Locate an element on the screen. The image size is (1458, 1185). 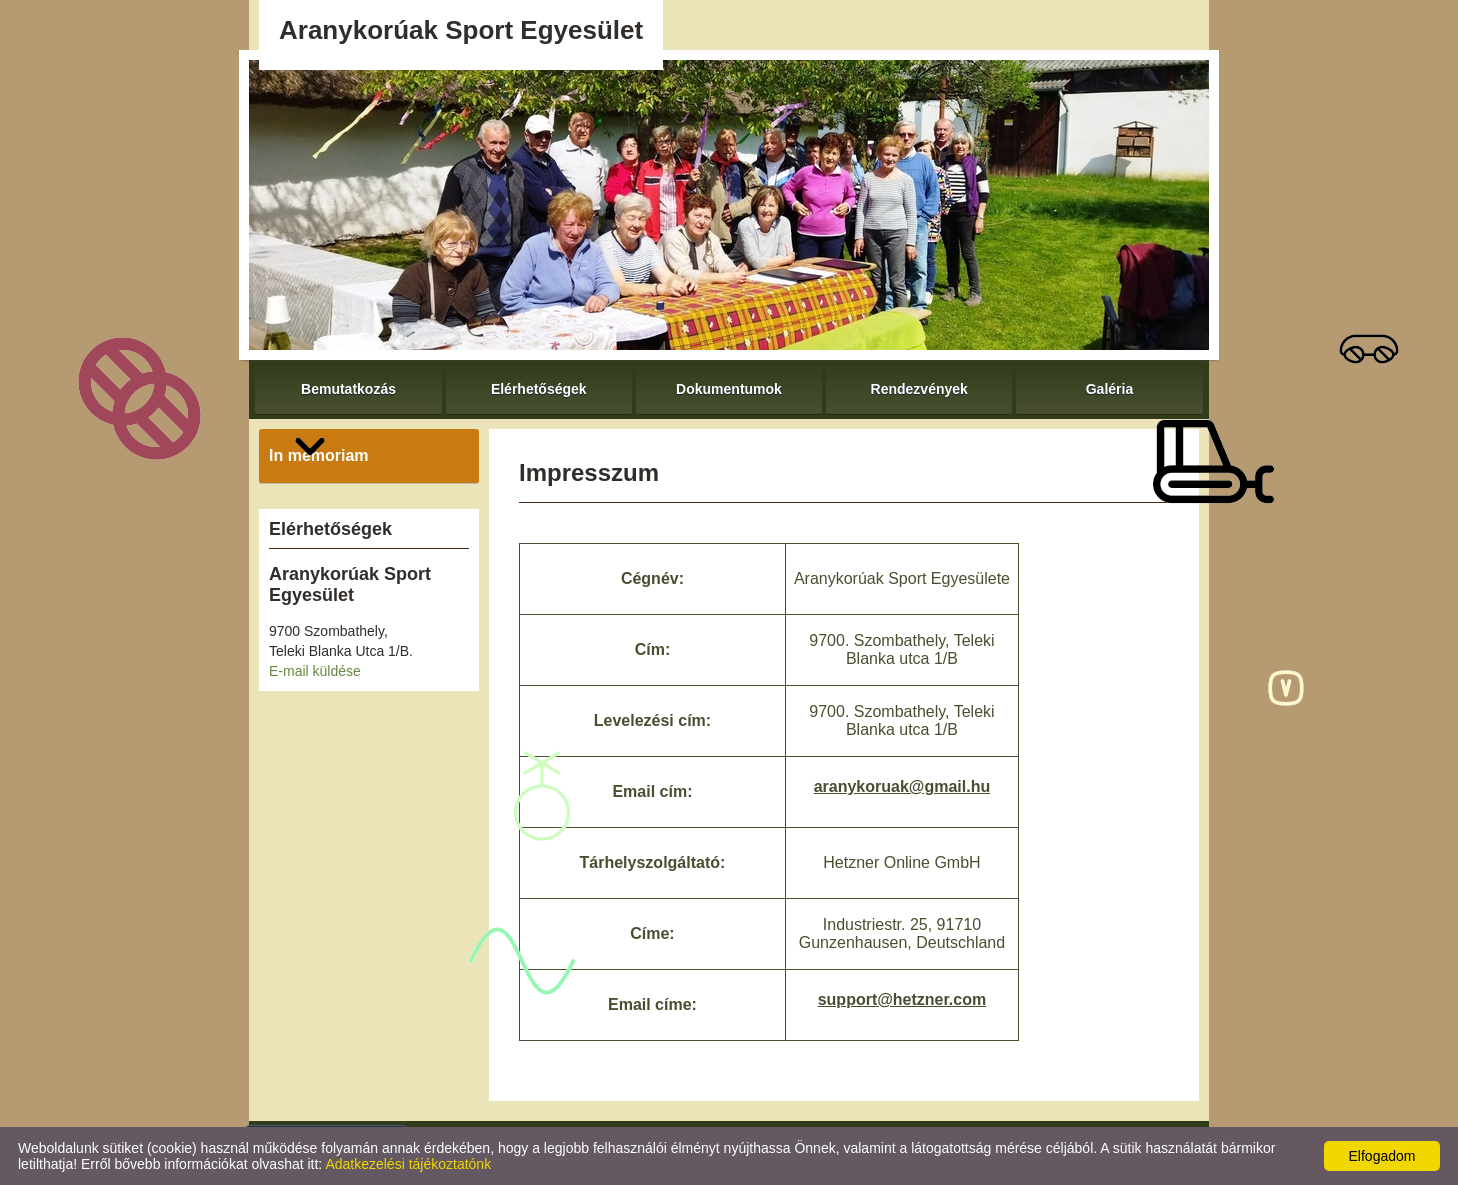
expand a dropdown menu or collapsed section is located at coordinates (310, 445).